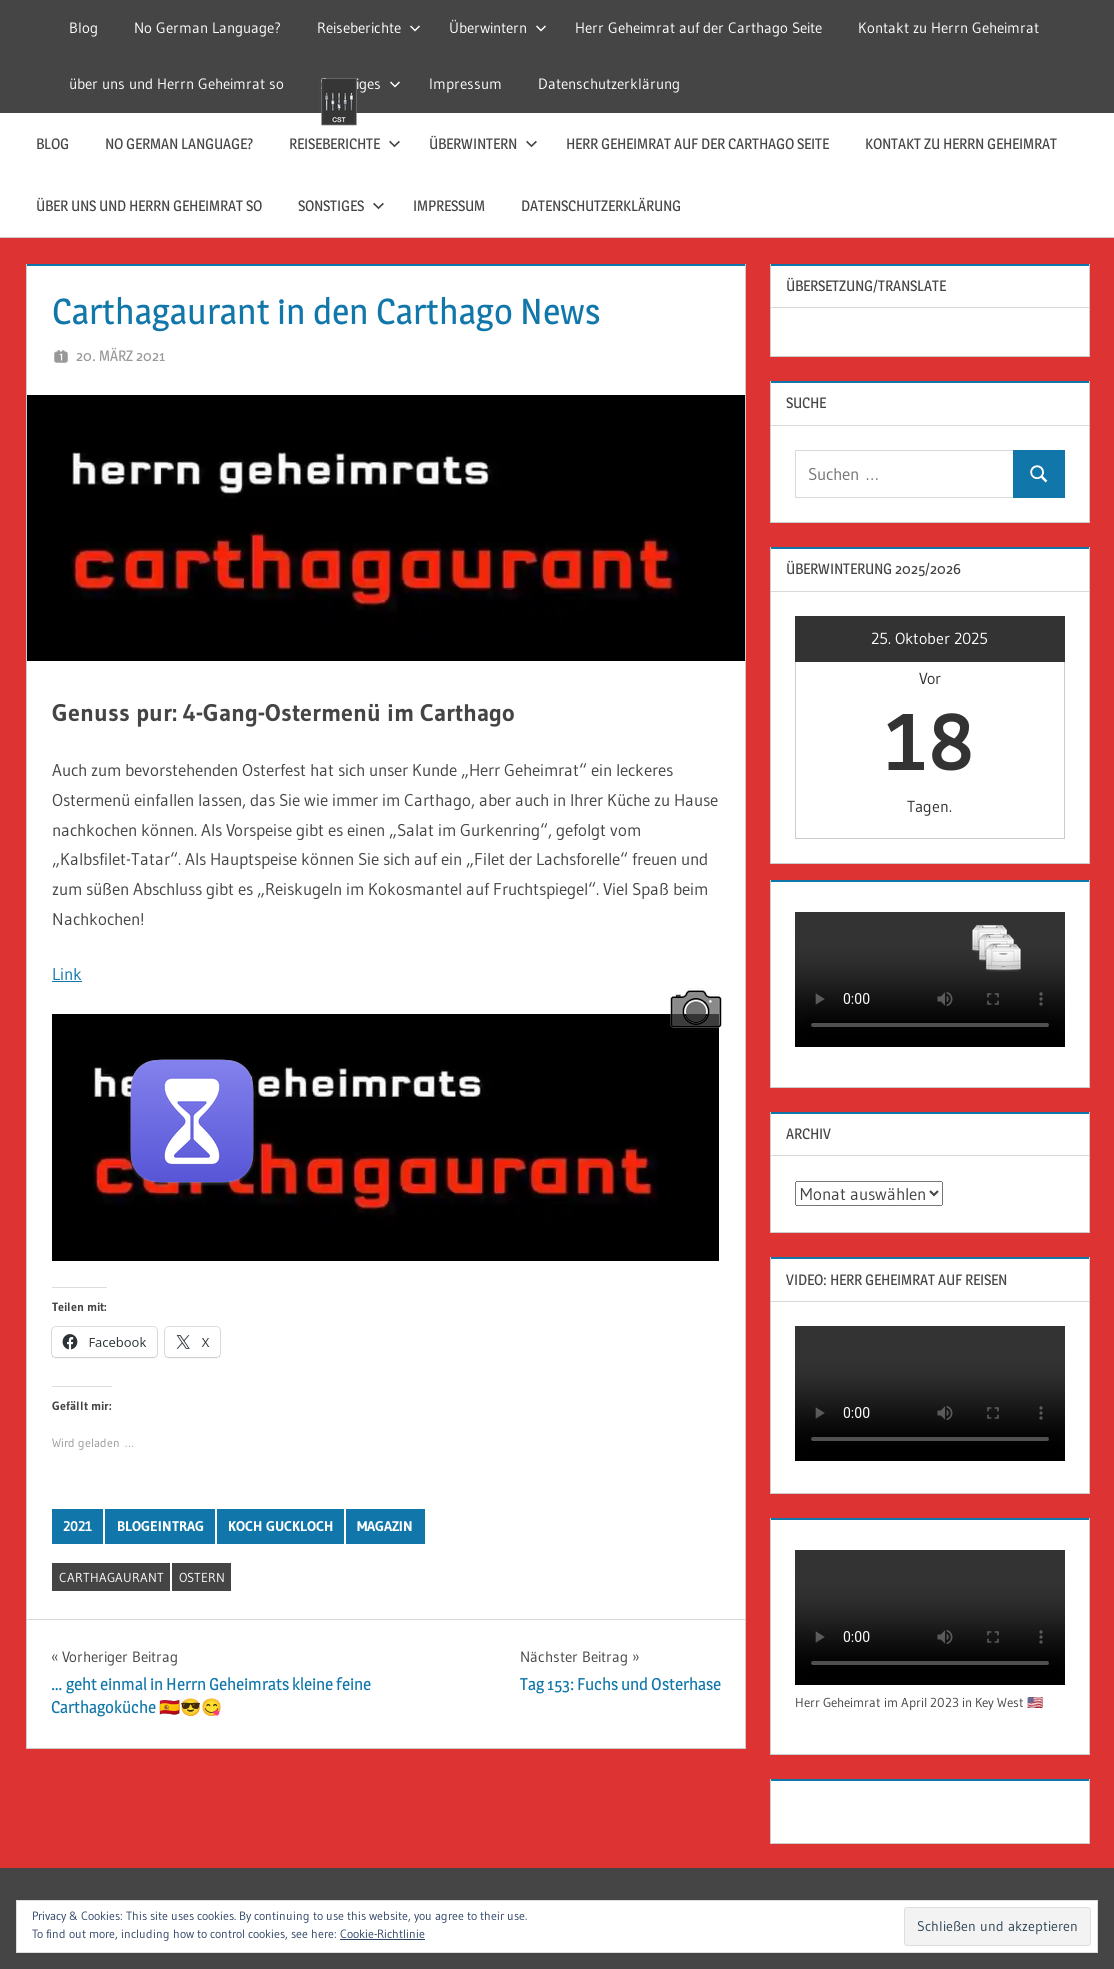 The image size is (1114, 1969). I want to click on access shared printer pool or network printers, so click(996, 947).